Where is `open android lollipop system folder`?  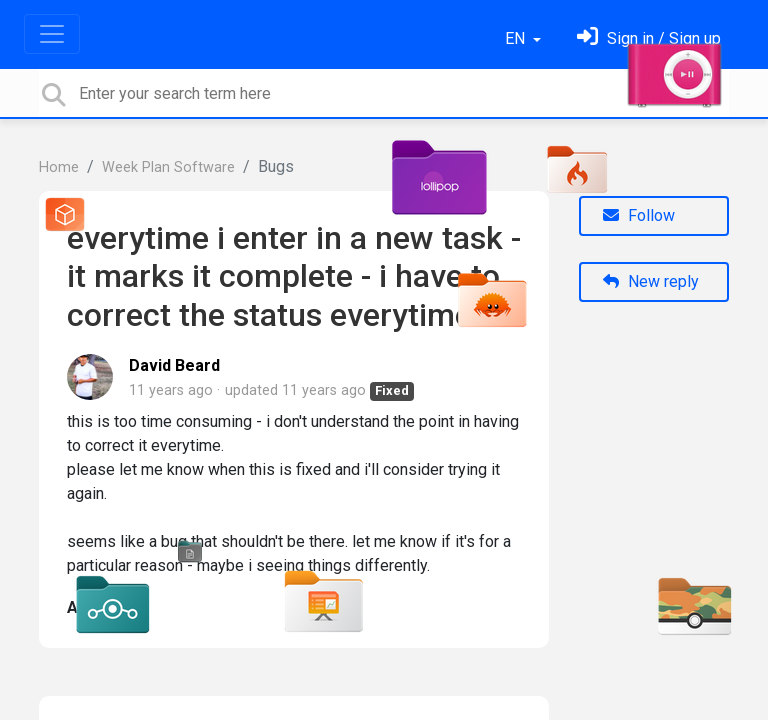
open android lollipop system folder is located at coordinates (439, 180).